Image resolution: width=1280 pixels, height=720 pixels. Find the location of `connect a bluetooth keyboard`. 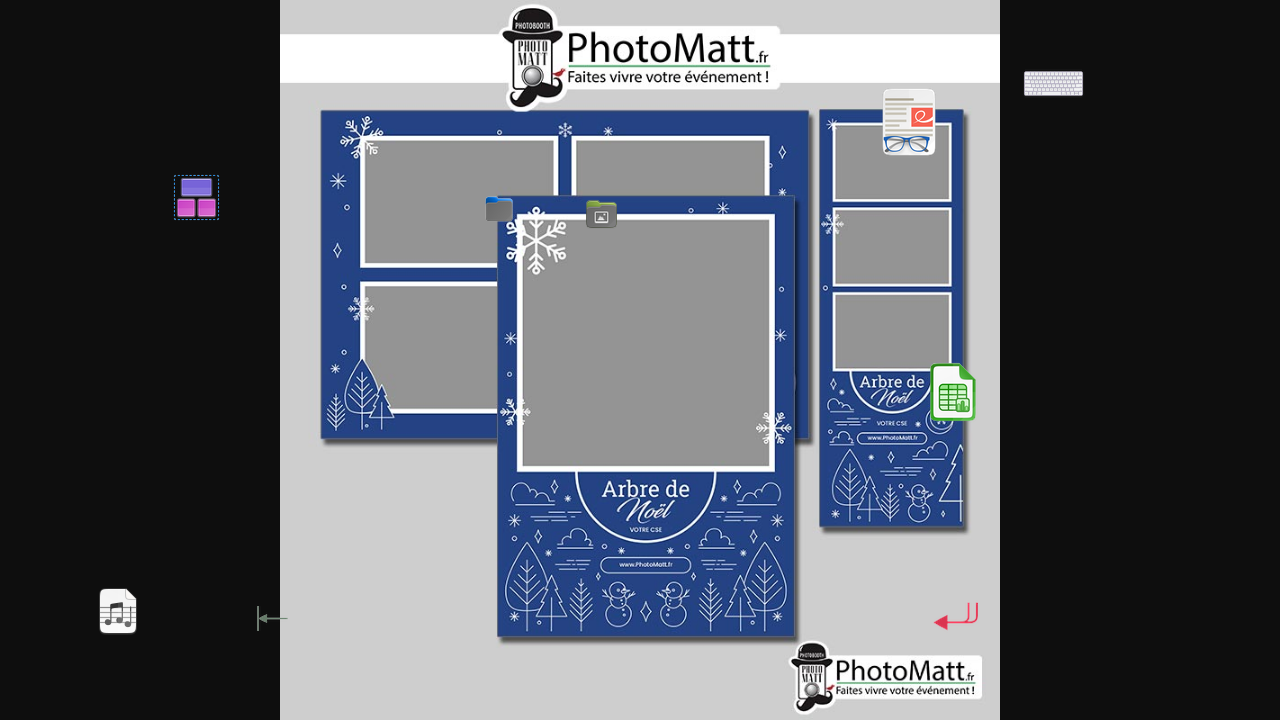

connect a bluetooth keyboard is located at coordinates (1053, 83).